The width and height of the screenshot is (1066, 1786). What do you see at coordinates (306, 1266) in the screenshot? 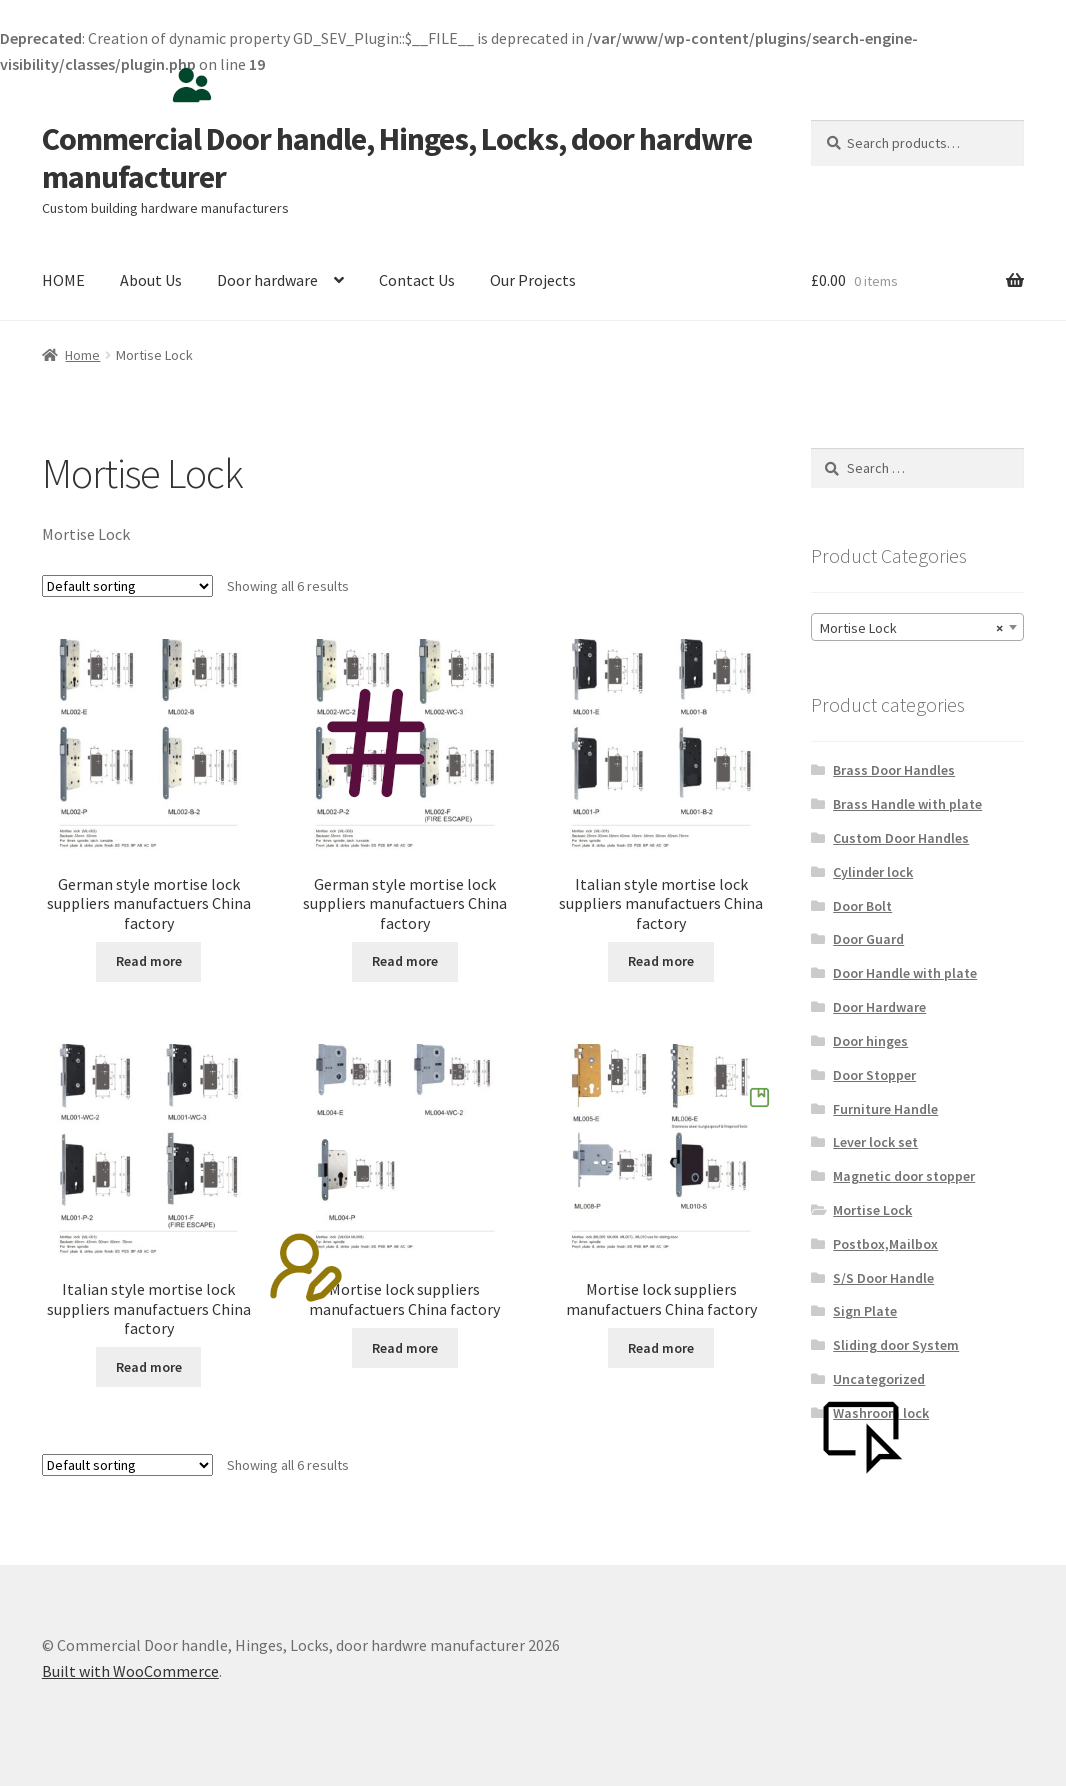
I see `edit your profile` at bounding box center [306, 1266].